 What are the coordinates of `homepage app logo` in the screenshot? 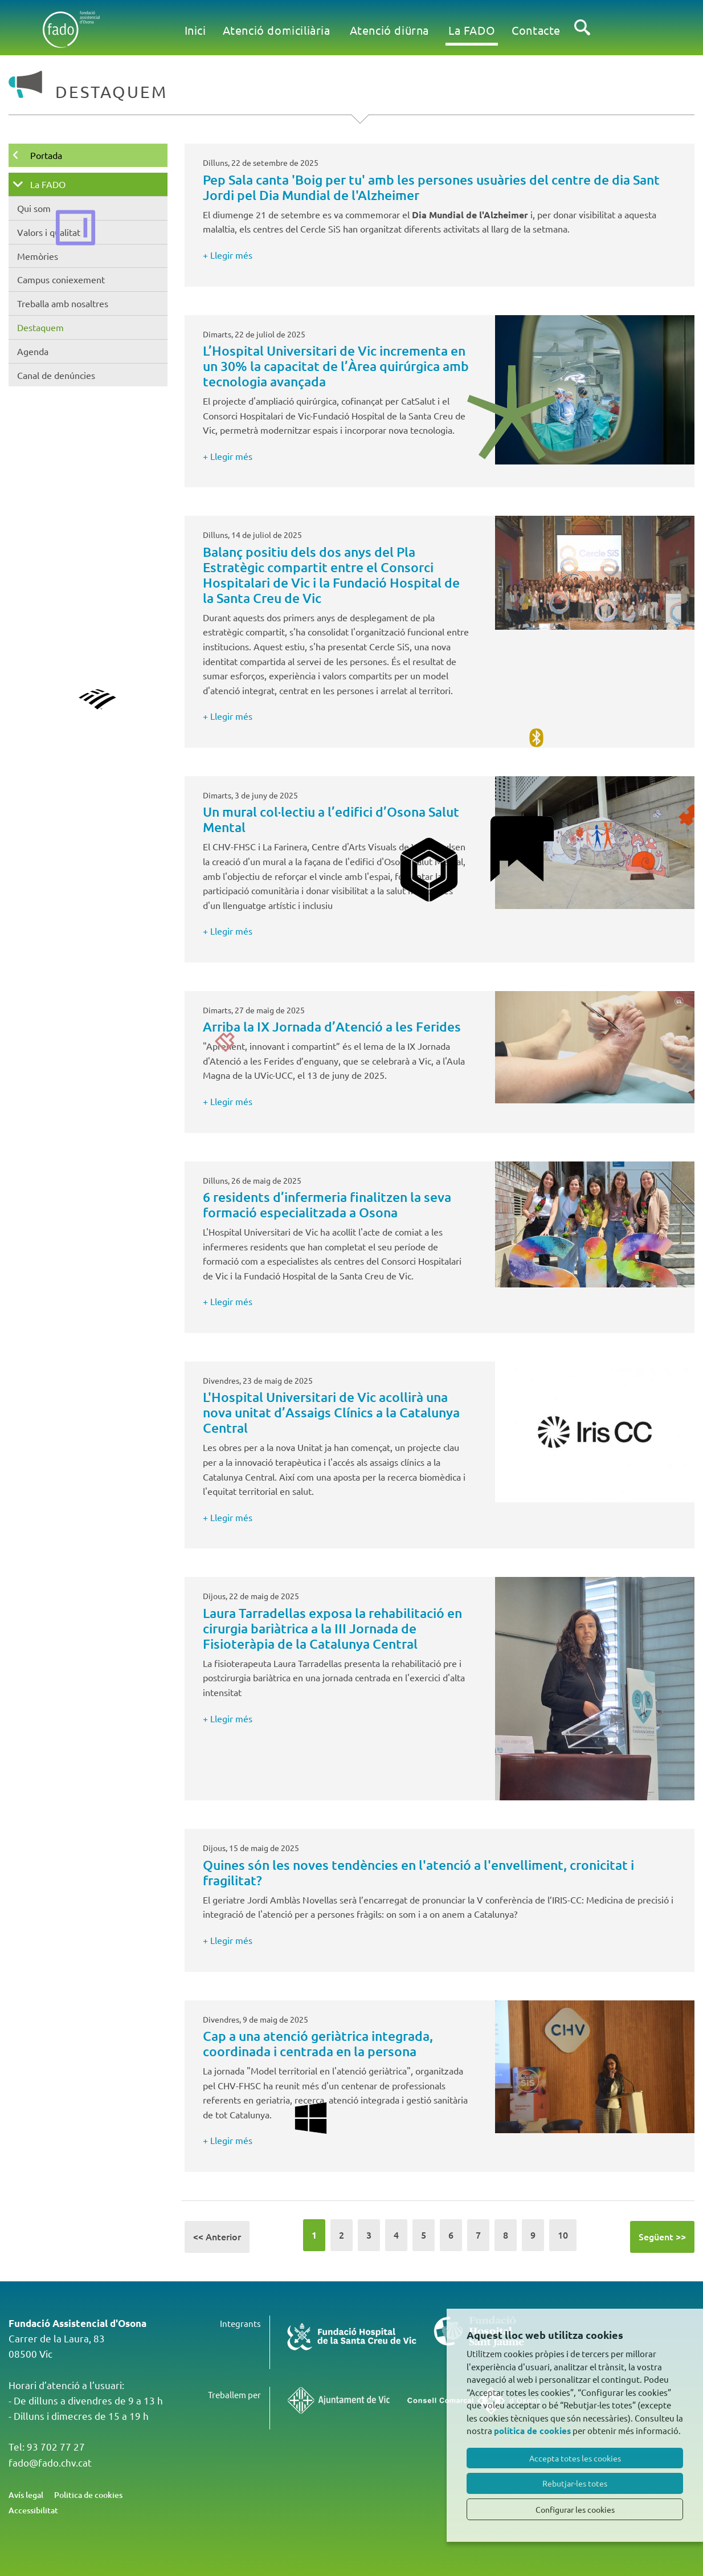 It's located at (522, 849).